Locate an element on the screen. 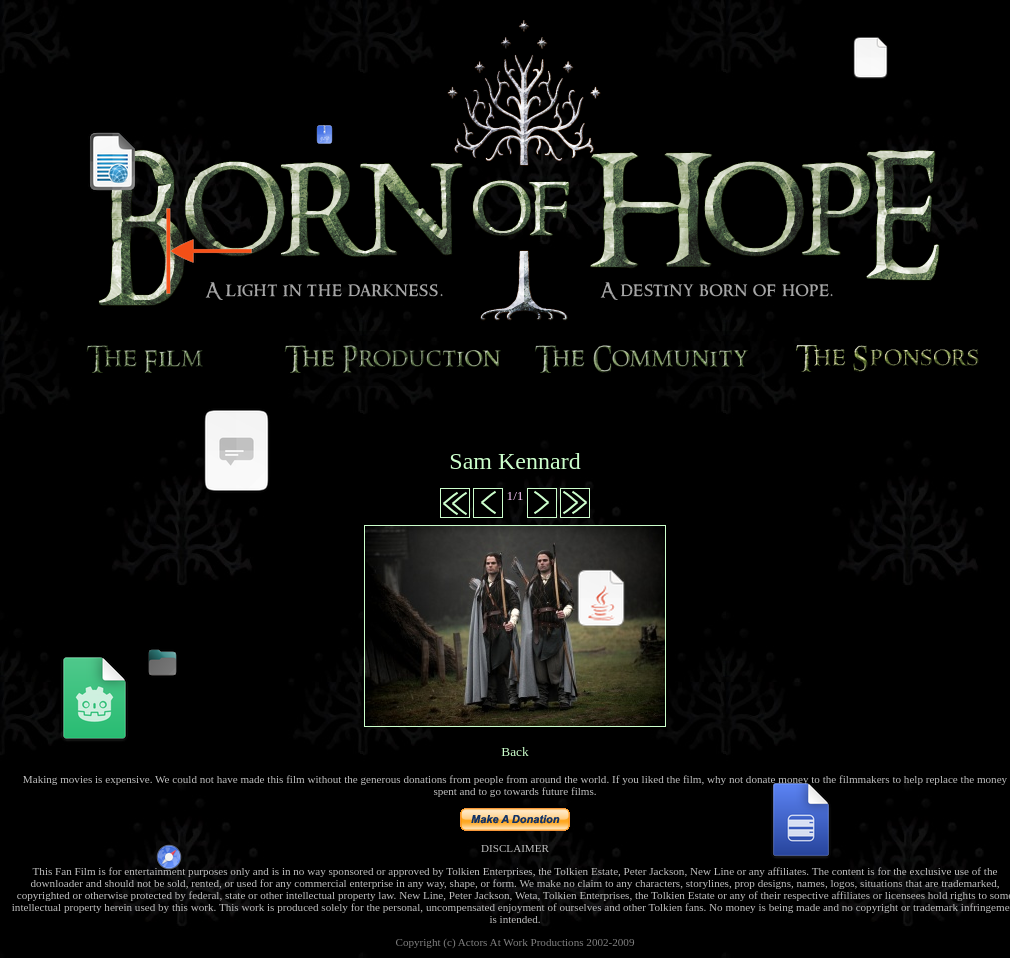  a web document or HTML file created in LibreOffice is located at coordinates (112, 161).